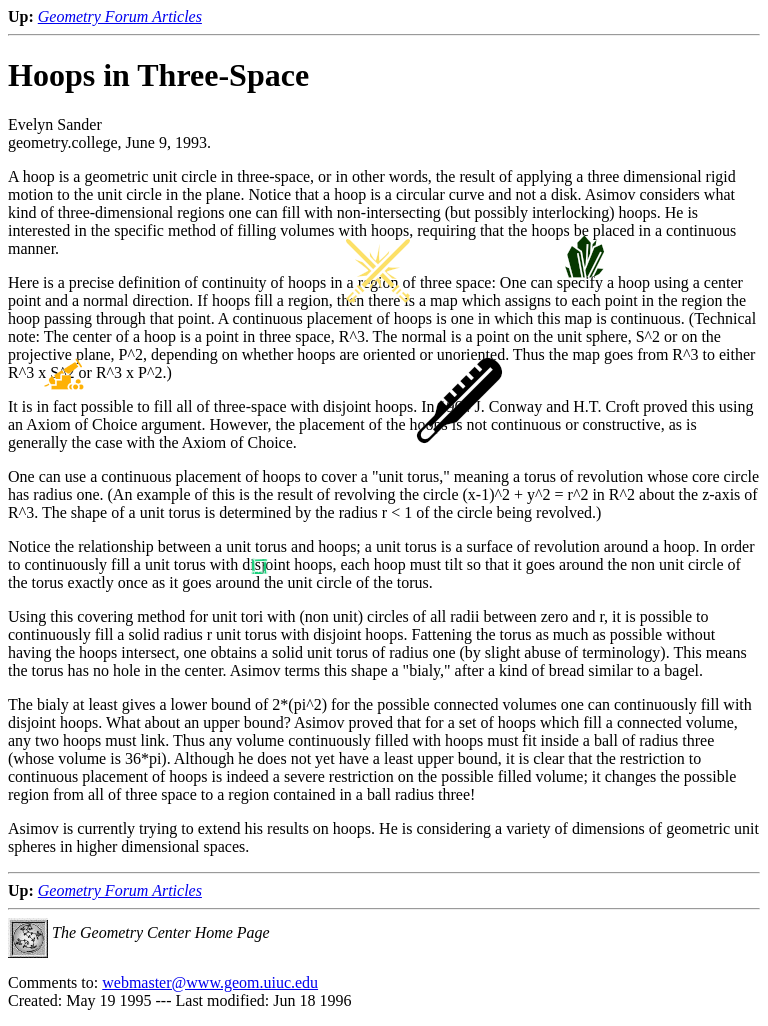 Image resolution: width=768 pixels, height=1026 pixels. Describe the element at coordinates (584, 256) in the screenshot. I see `view crystal resources or inventory` at that location.